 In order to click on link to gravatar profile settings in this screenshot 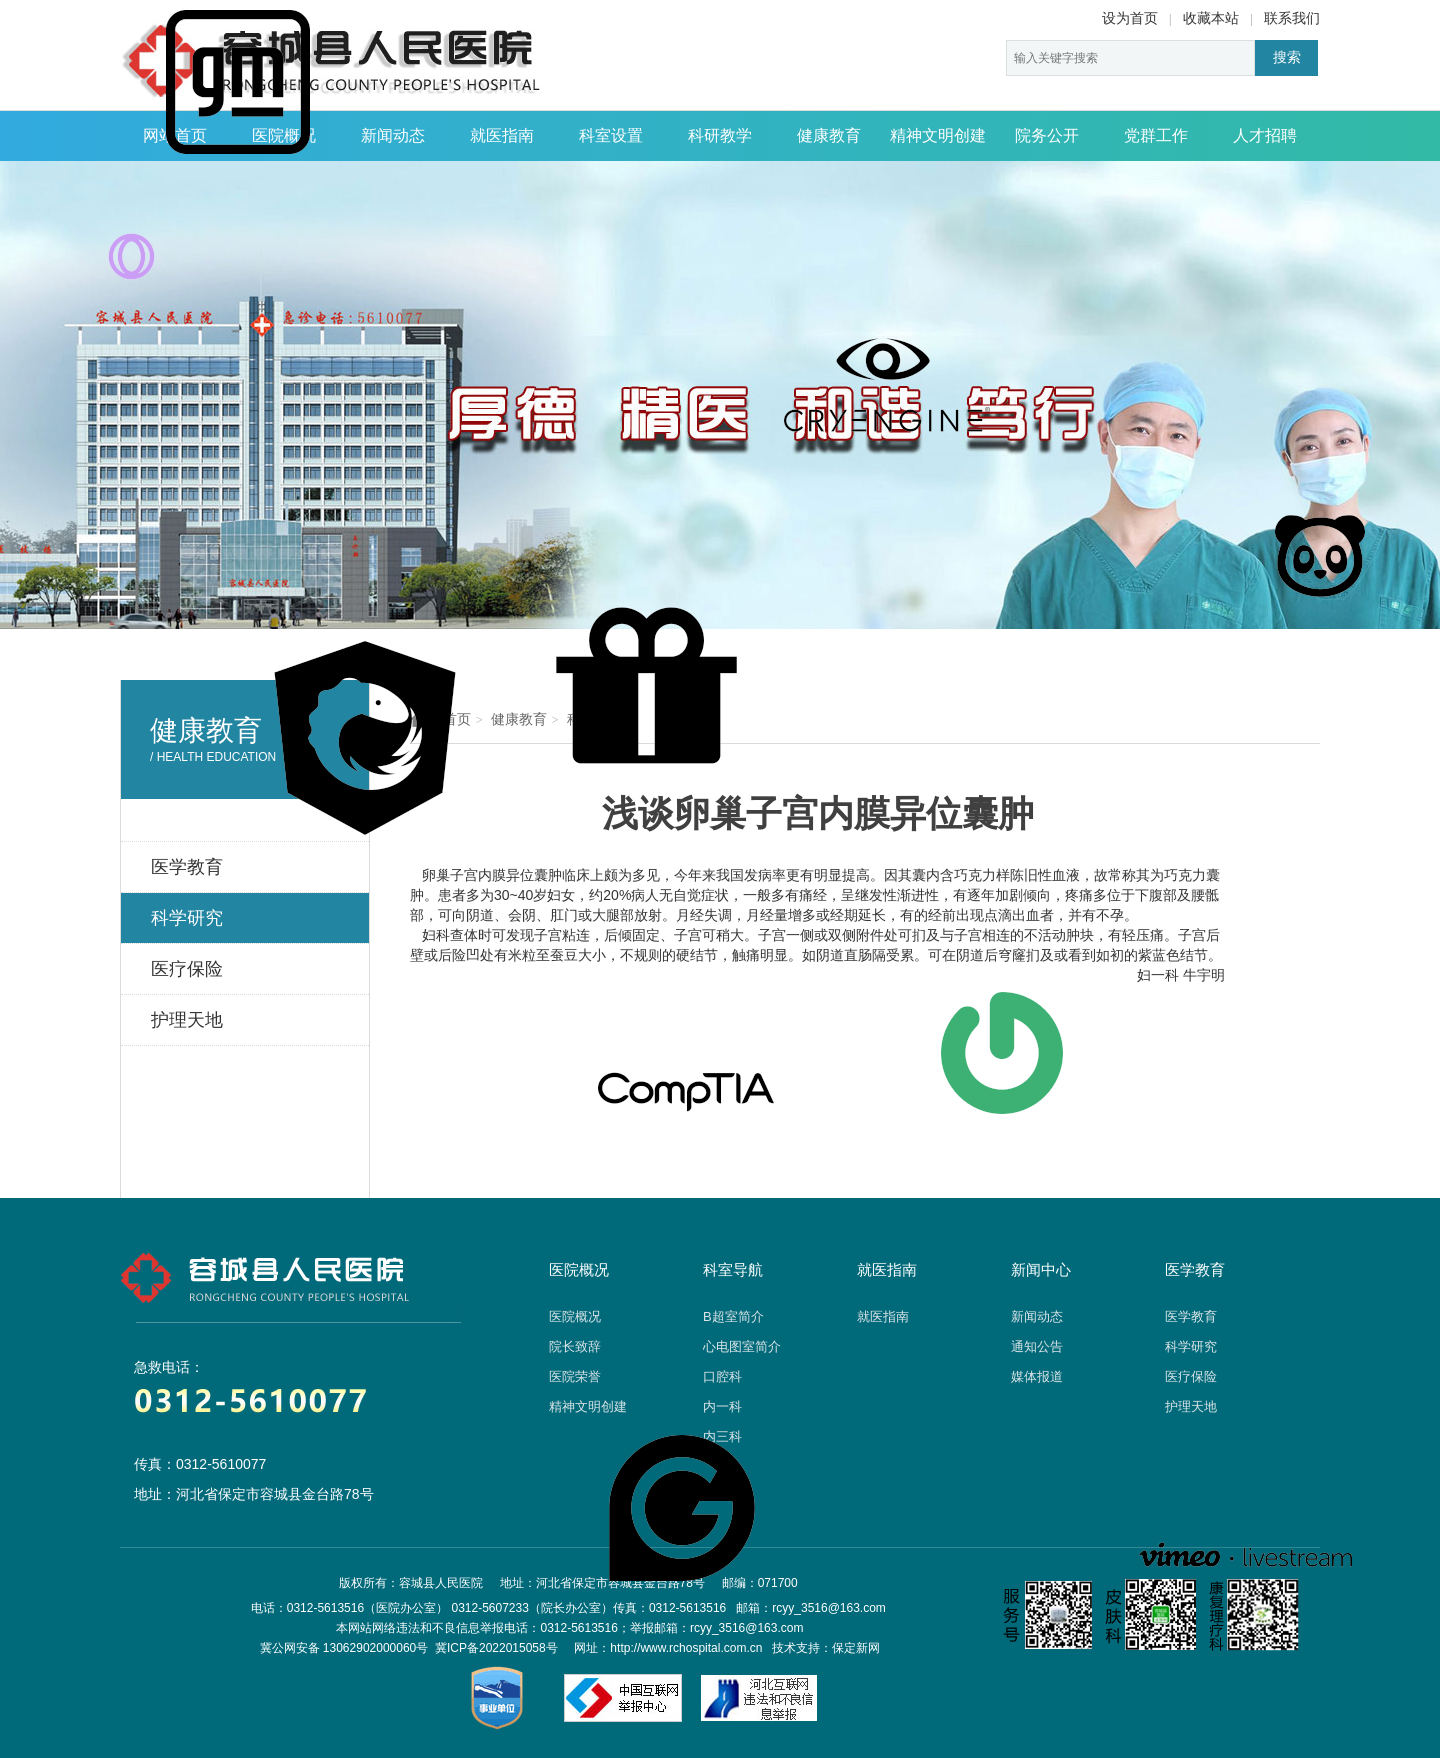, I will do `click(1002, 1053)`.